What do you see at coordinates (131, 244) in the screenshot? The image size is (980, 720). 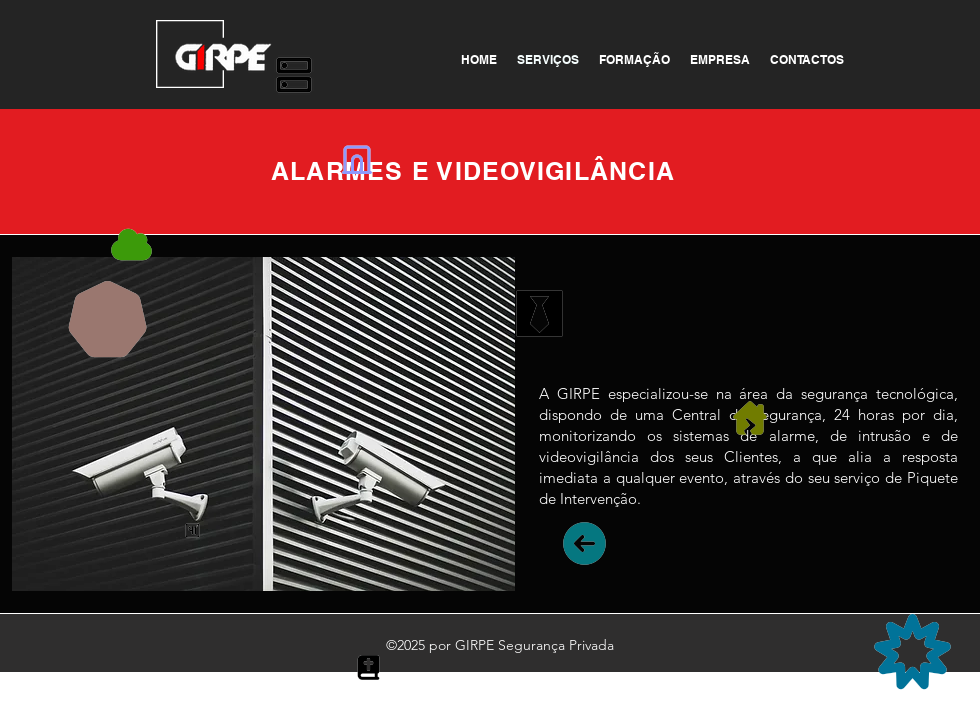 I see `access cloud storage` at bounding box center [131, 244].